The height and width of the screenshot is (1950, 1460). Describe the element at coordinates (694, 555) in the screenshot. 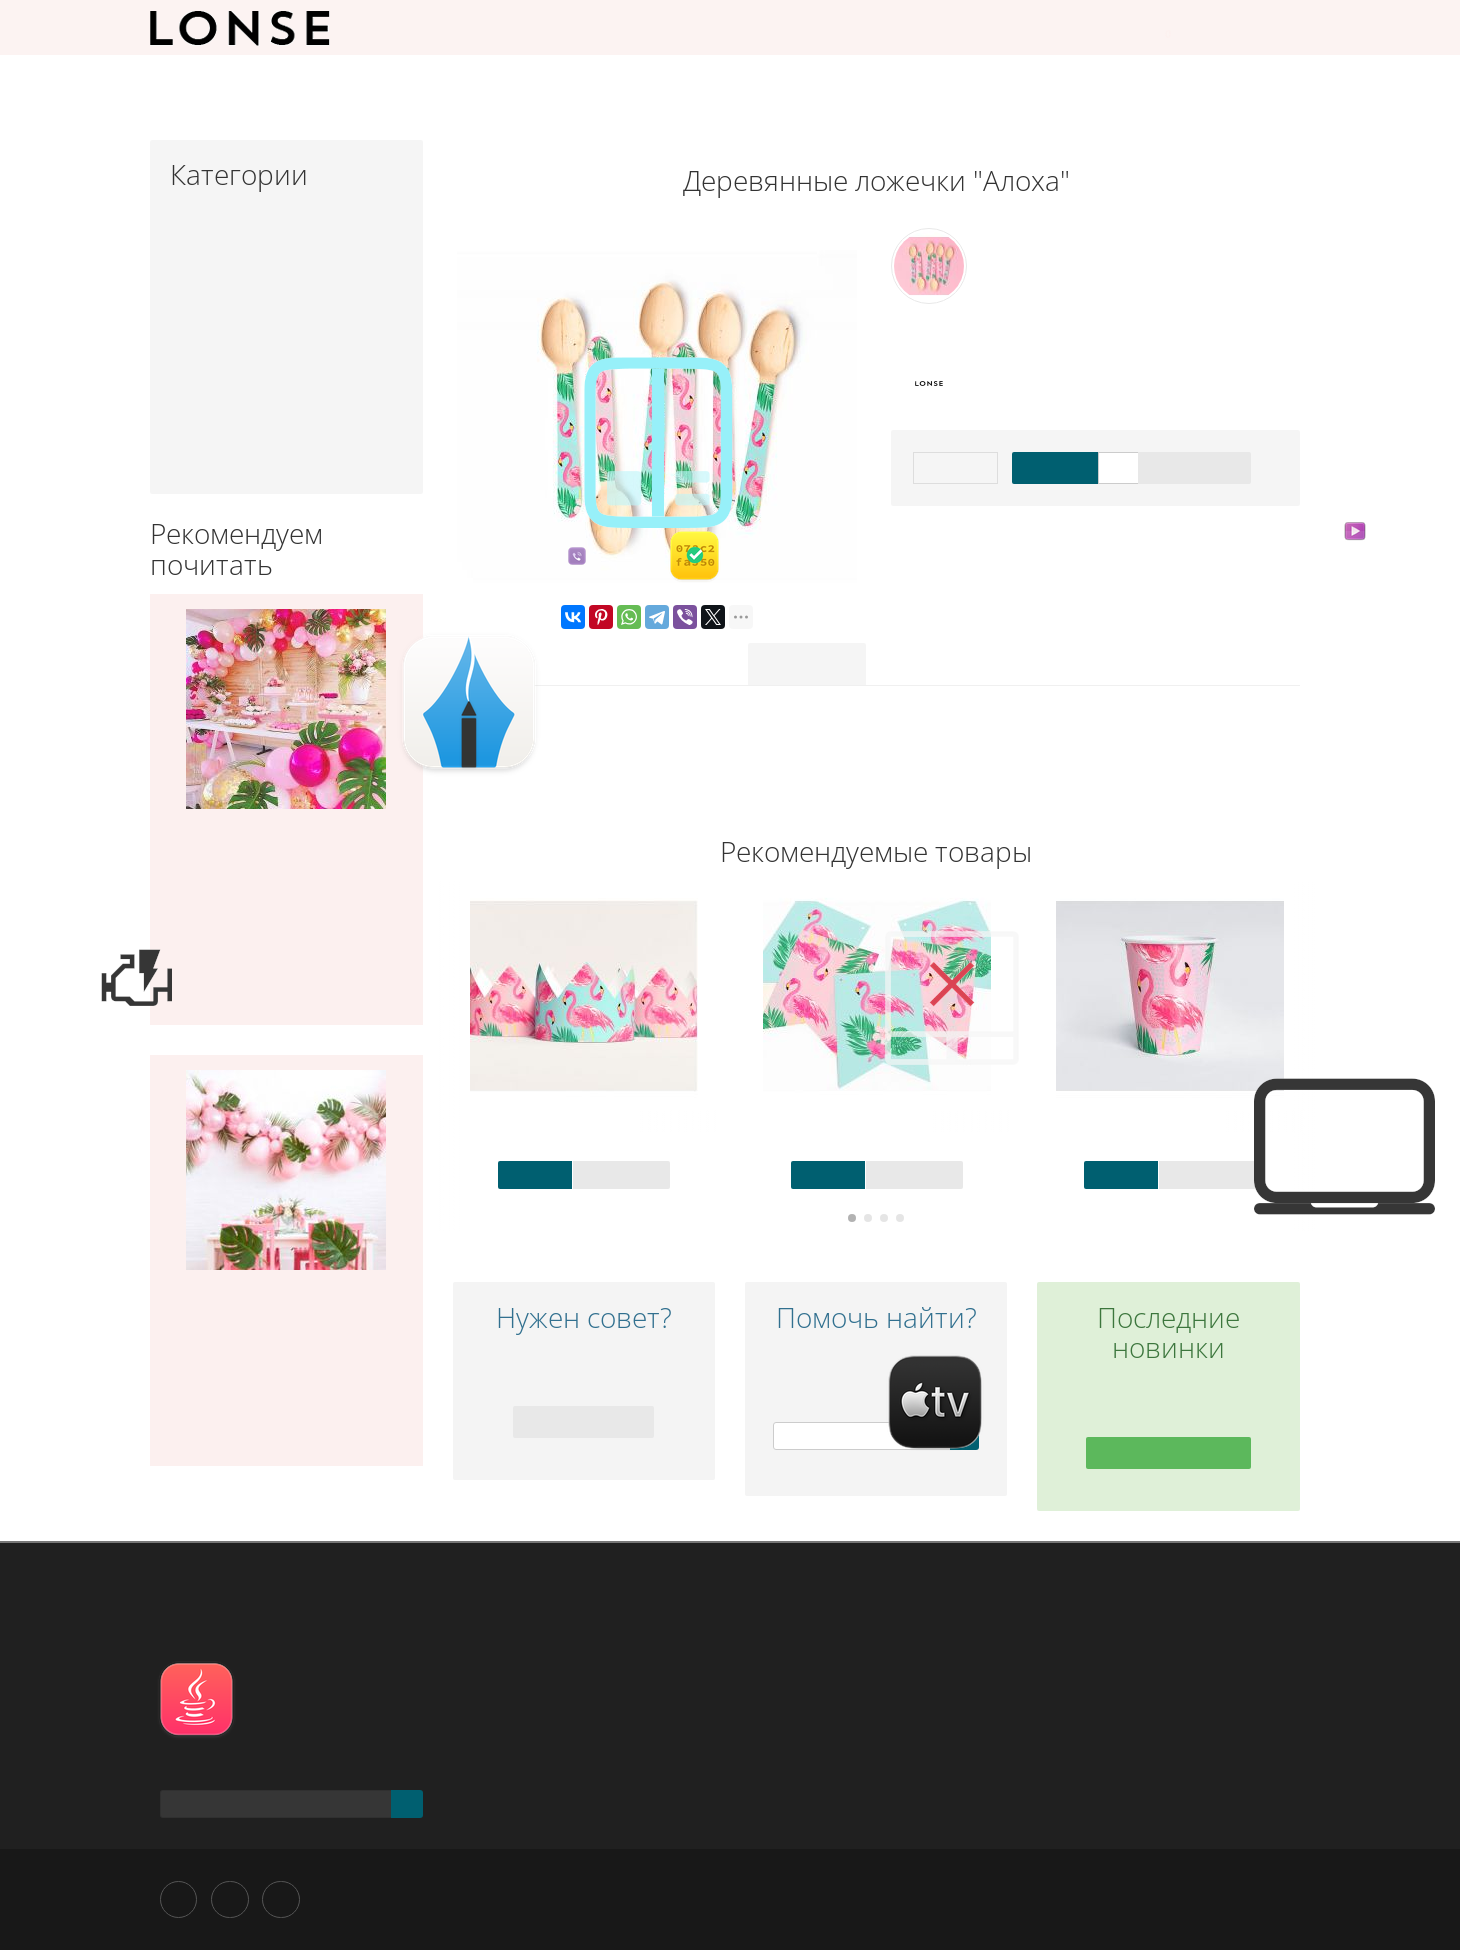

I see `open collision hash verification app` at that location.